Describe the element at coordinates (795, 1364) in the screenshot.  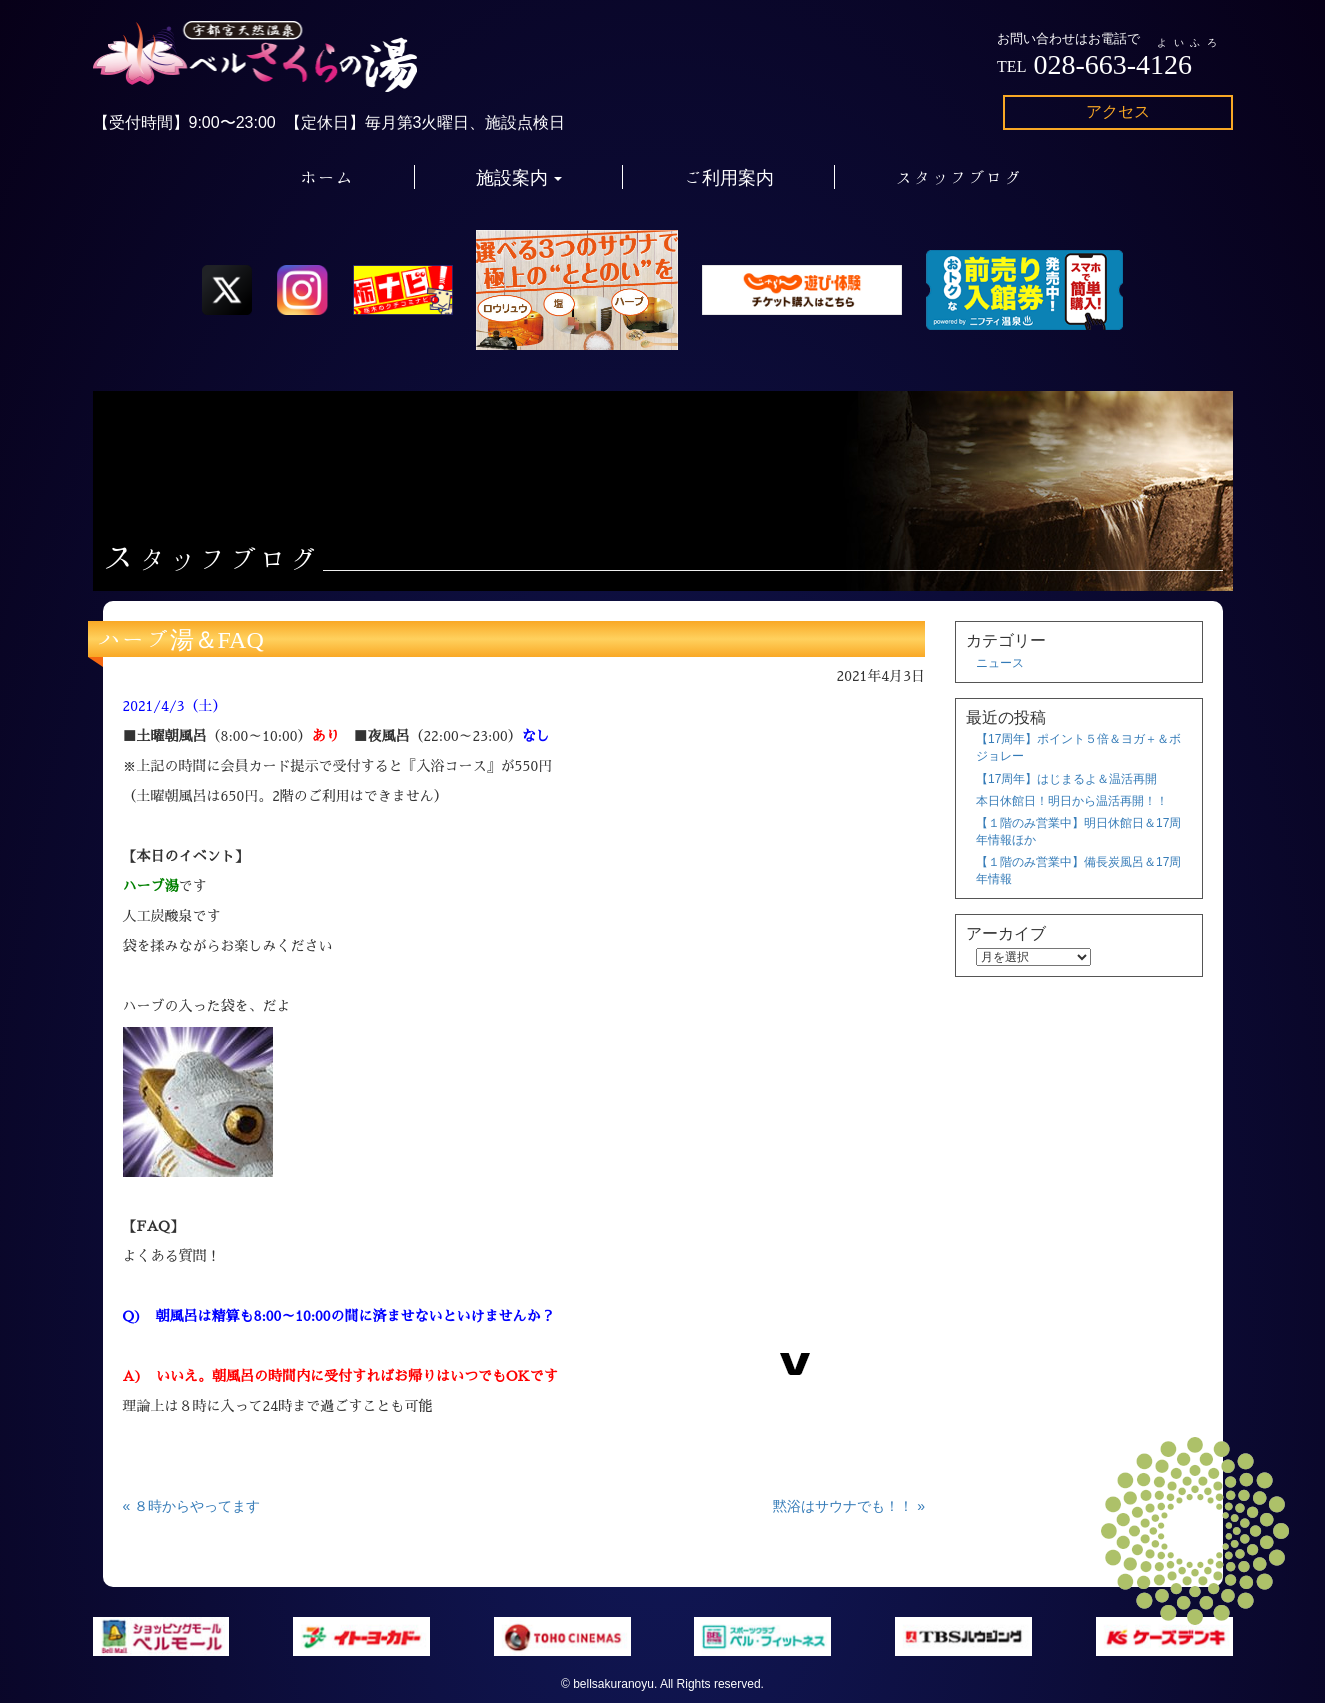
I see `open veed video editing app` at that location.